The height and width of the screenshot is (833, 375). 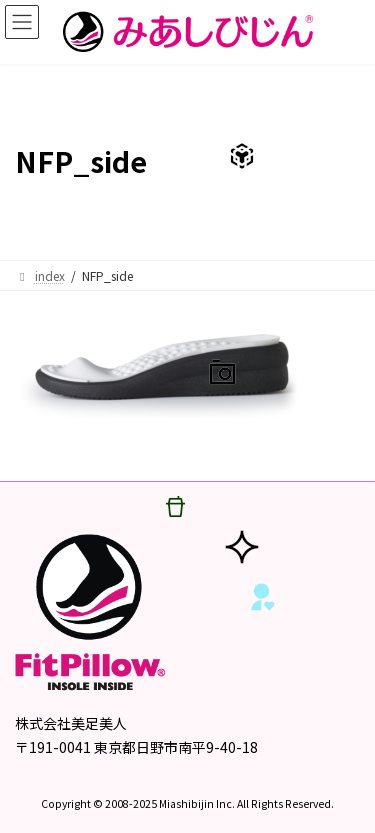 What do you see at coordinates (242, 156) in the screenshot?
I see `binance coin (bnb) cryptocurrency logo` at bounding box center [242, 156].